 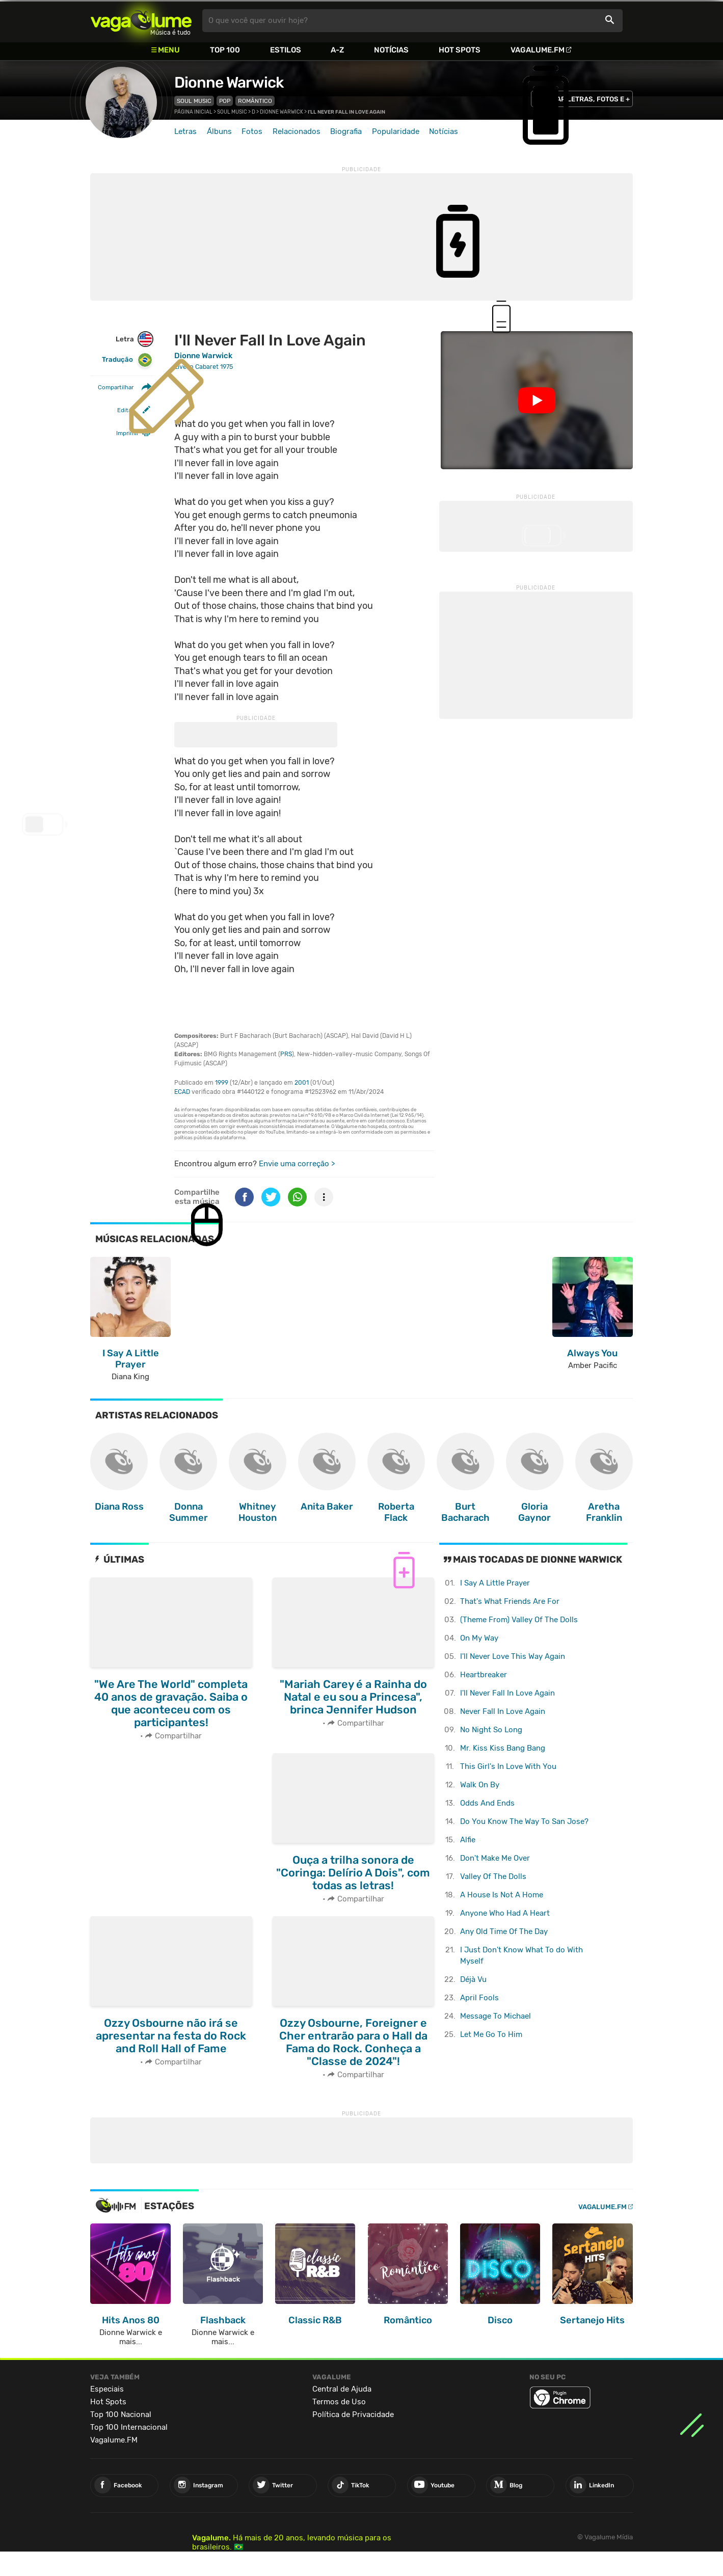 I want to click on mouse input device settings, so click(x=206, y=1224).